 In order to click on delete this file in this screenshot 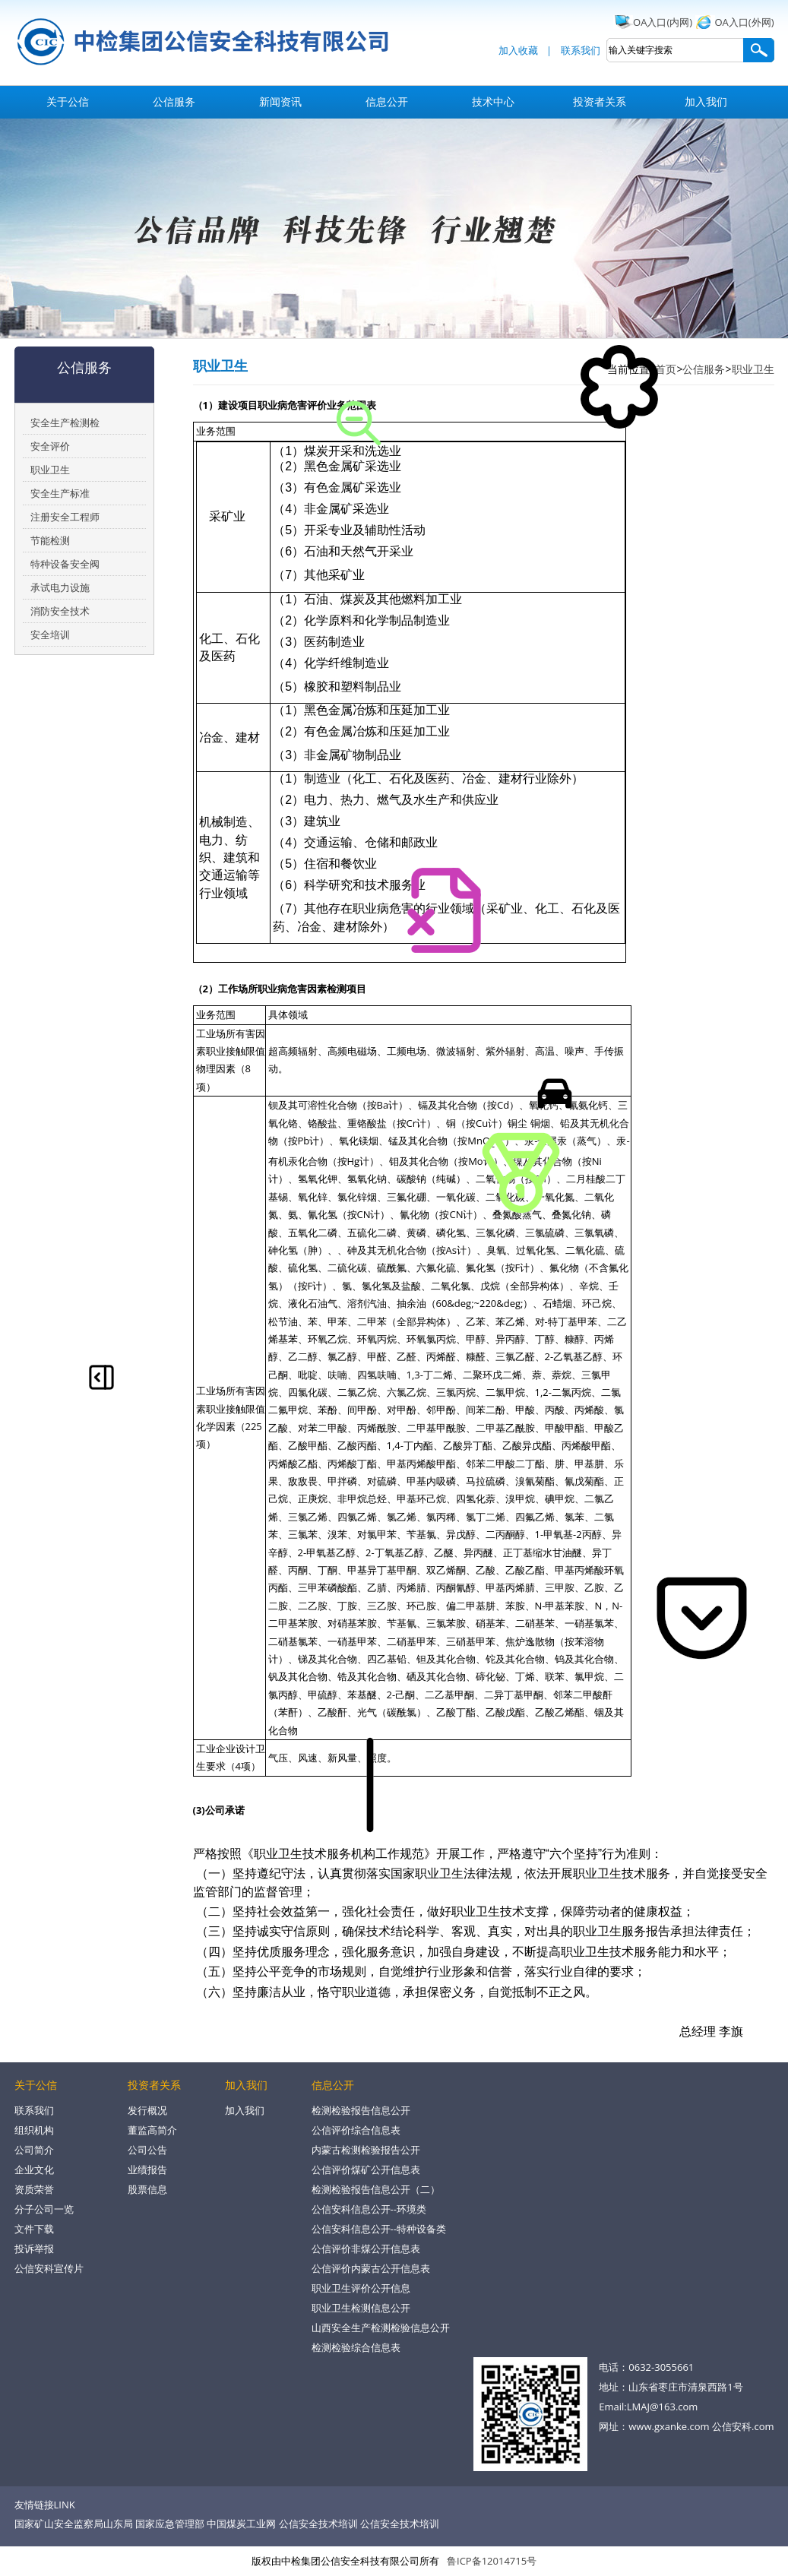, I will do `click(446, 910)`.